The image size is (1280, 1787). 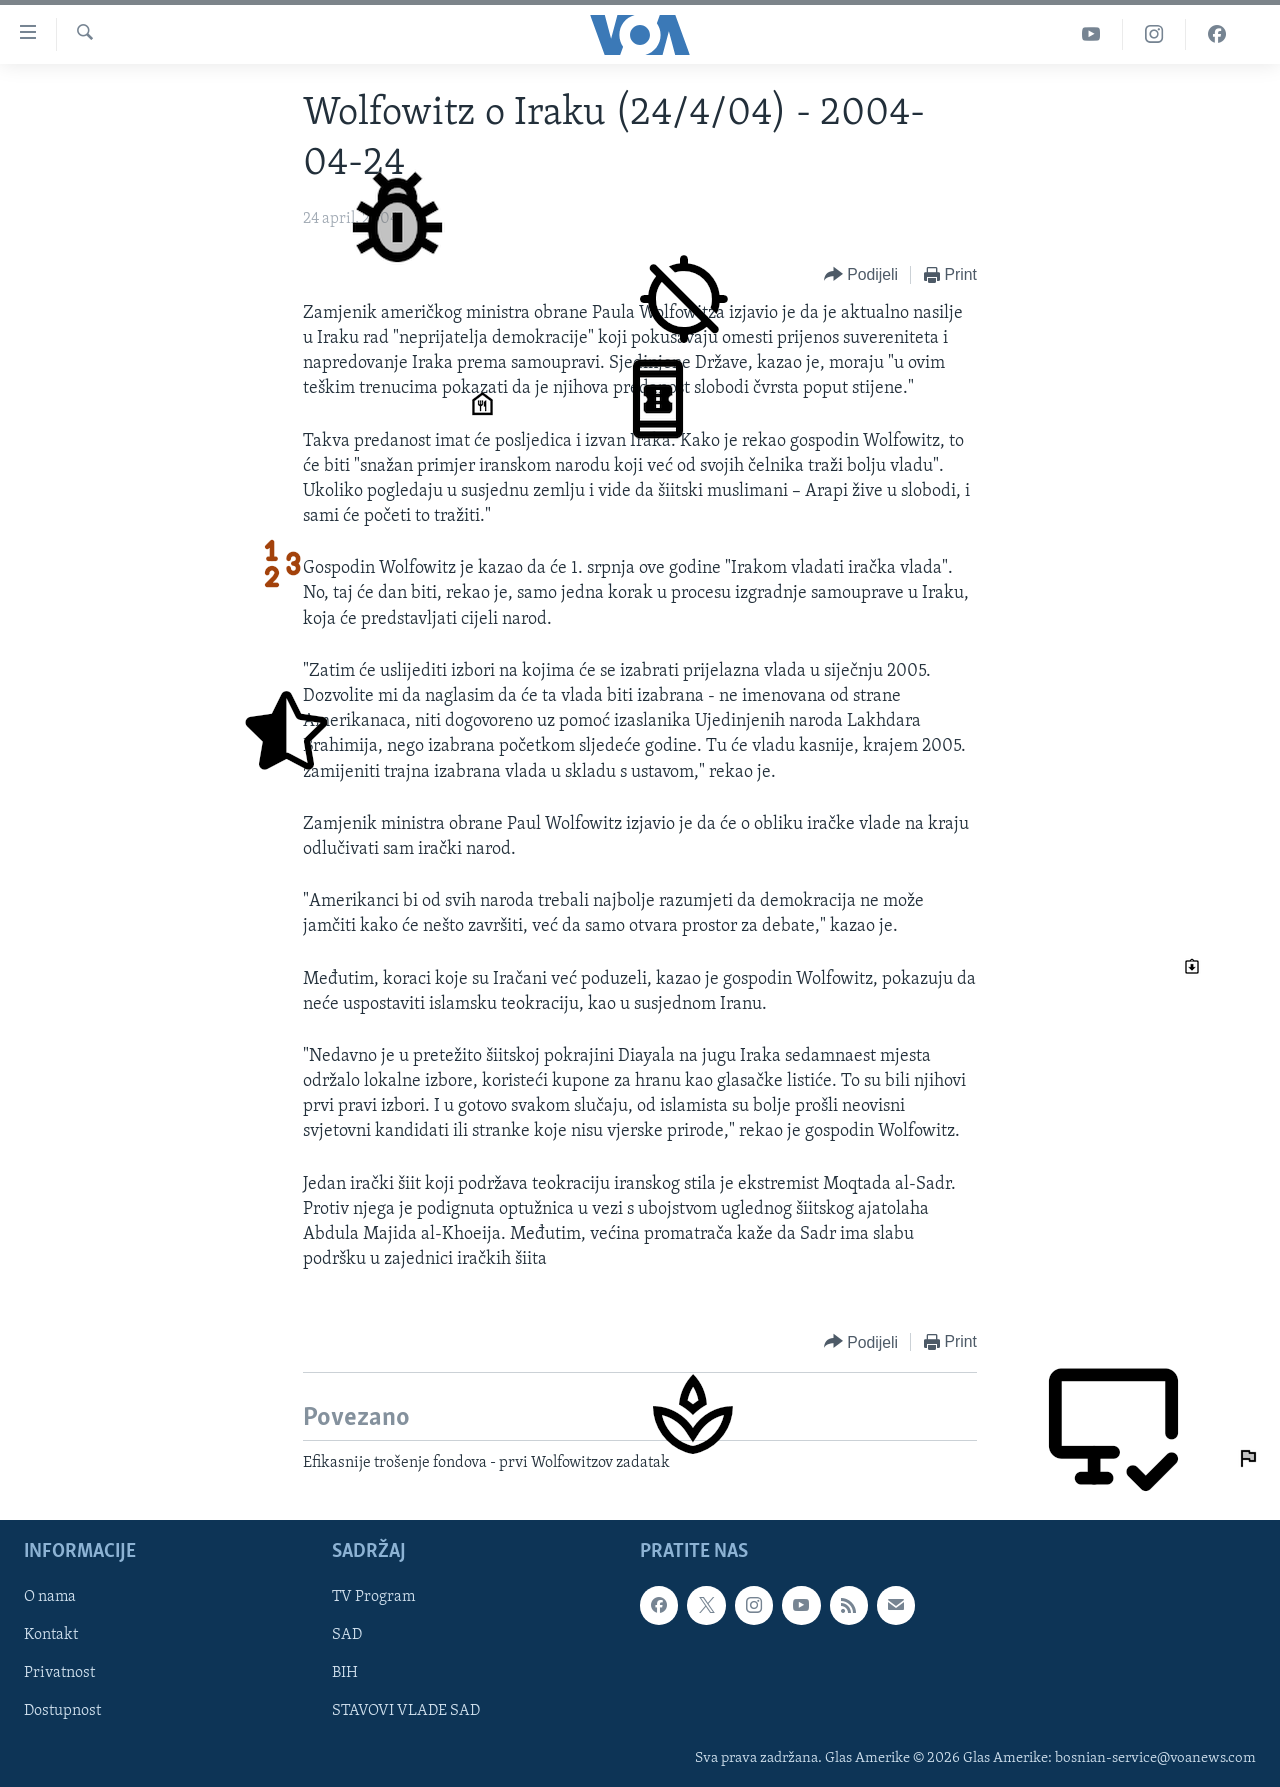 I want to click on find pest control services nearby, so click(x=397, y=217).